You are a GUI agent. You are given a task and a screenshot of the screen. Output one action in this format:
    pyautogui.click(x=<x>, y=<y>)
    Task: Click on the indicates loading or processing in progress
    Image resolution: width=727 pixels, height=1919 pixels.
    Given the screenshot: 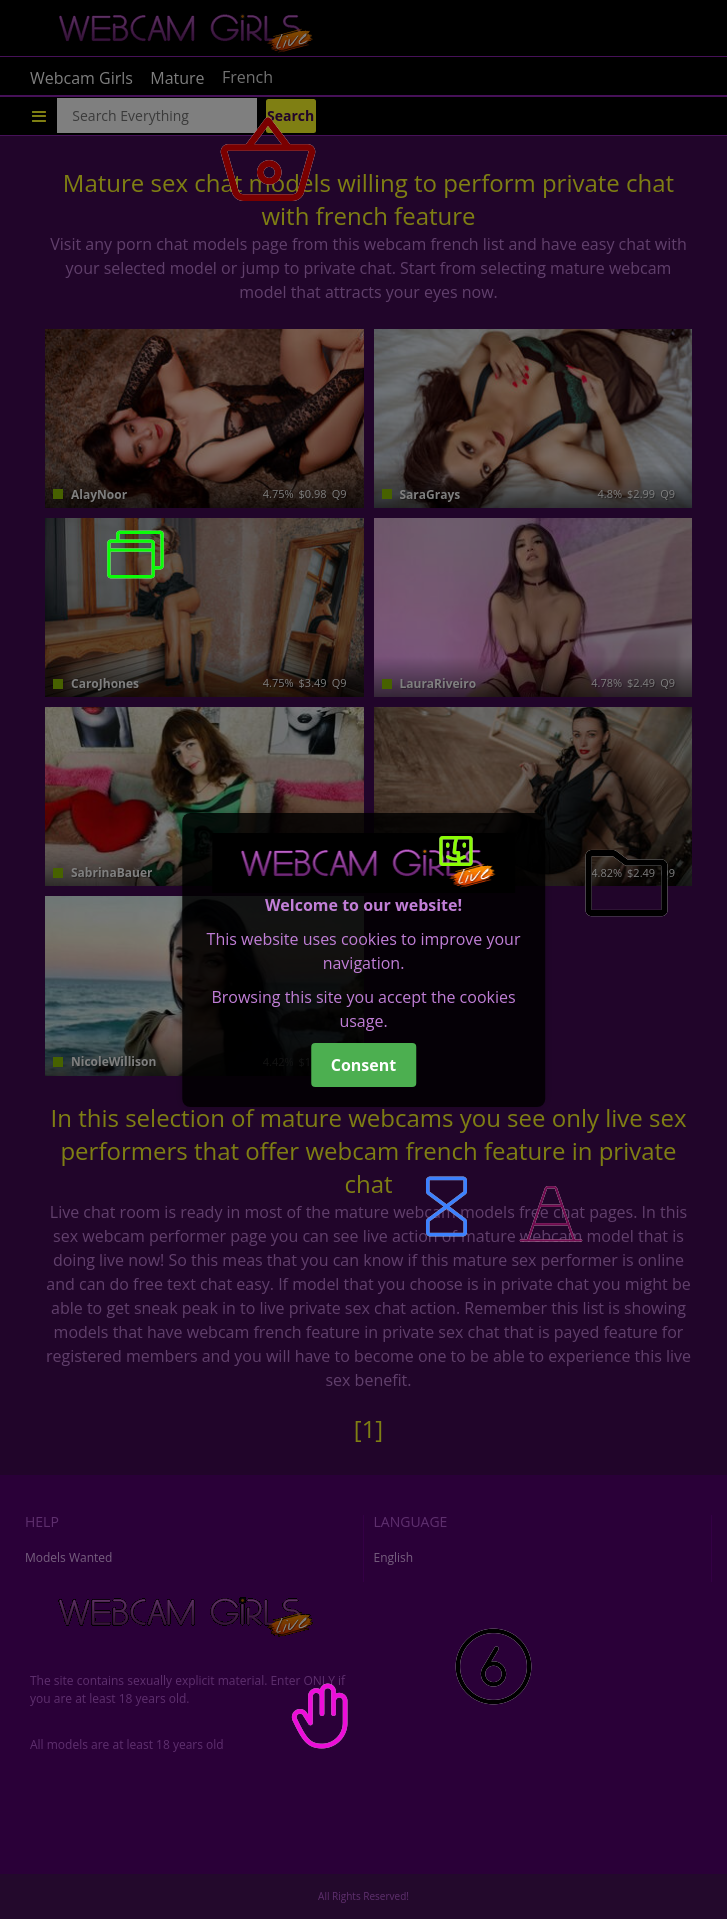 What is the action you would take?
    pyautogui.click(x=446, y=1206)
    